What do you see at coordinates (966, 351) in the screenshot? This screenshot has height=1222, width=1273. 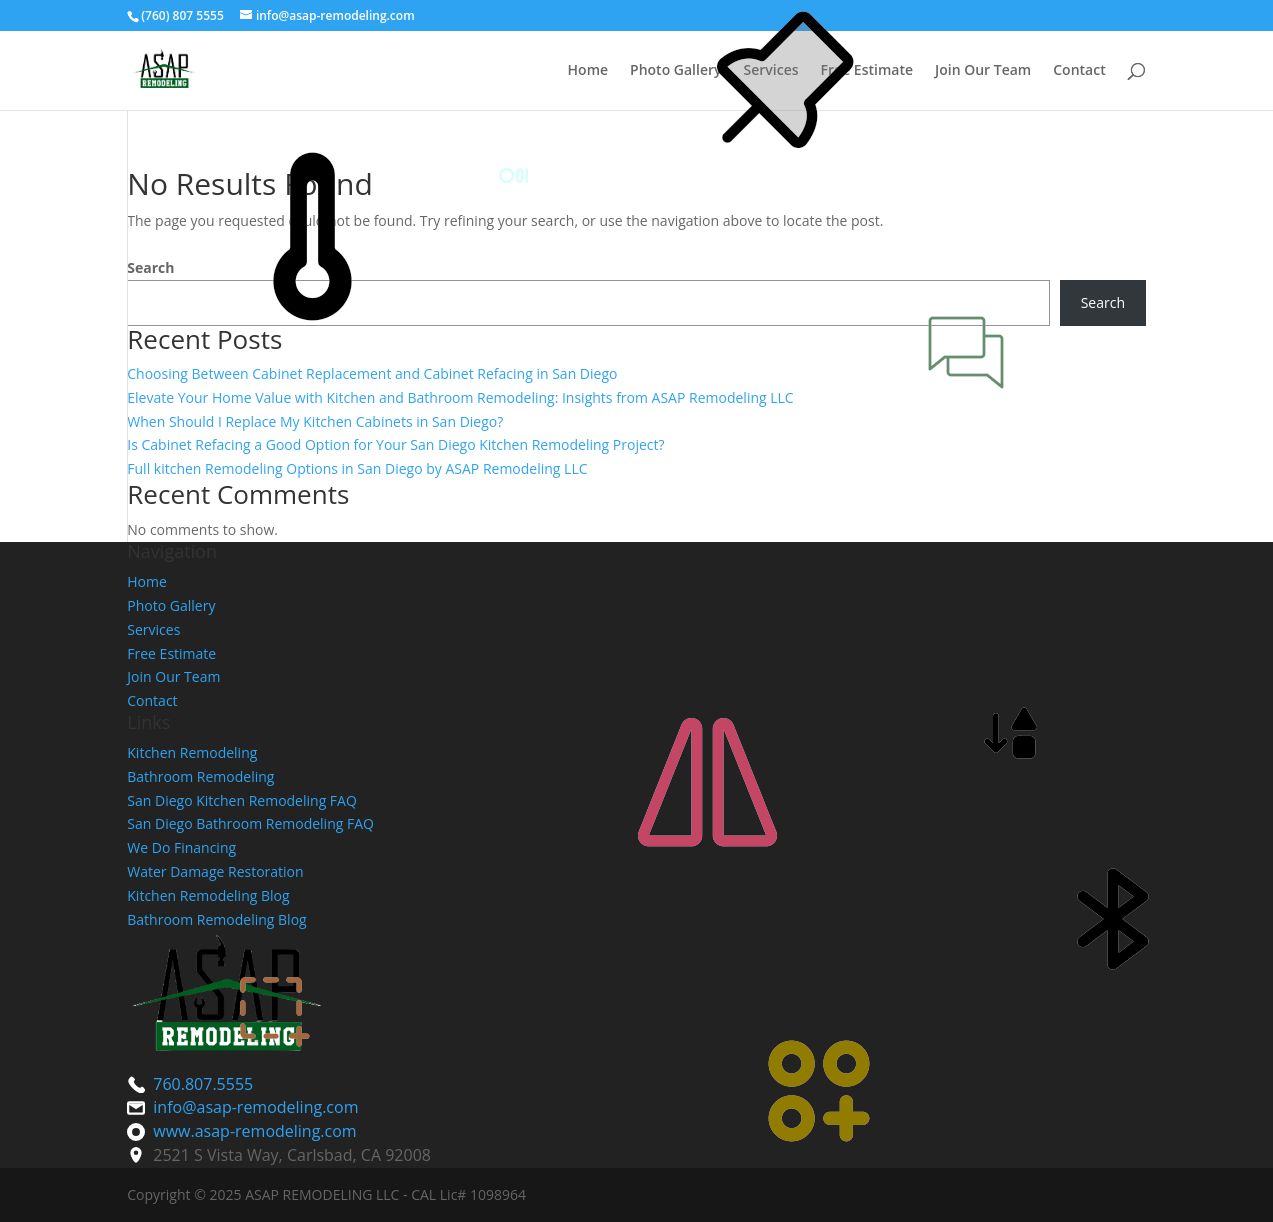 I see `open your conversations` at bounding box center [966, 351].